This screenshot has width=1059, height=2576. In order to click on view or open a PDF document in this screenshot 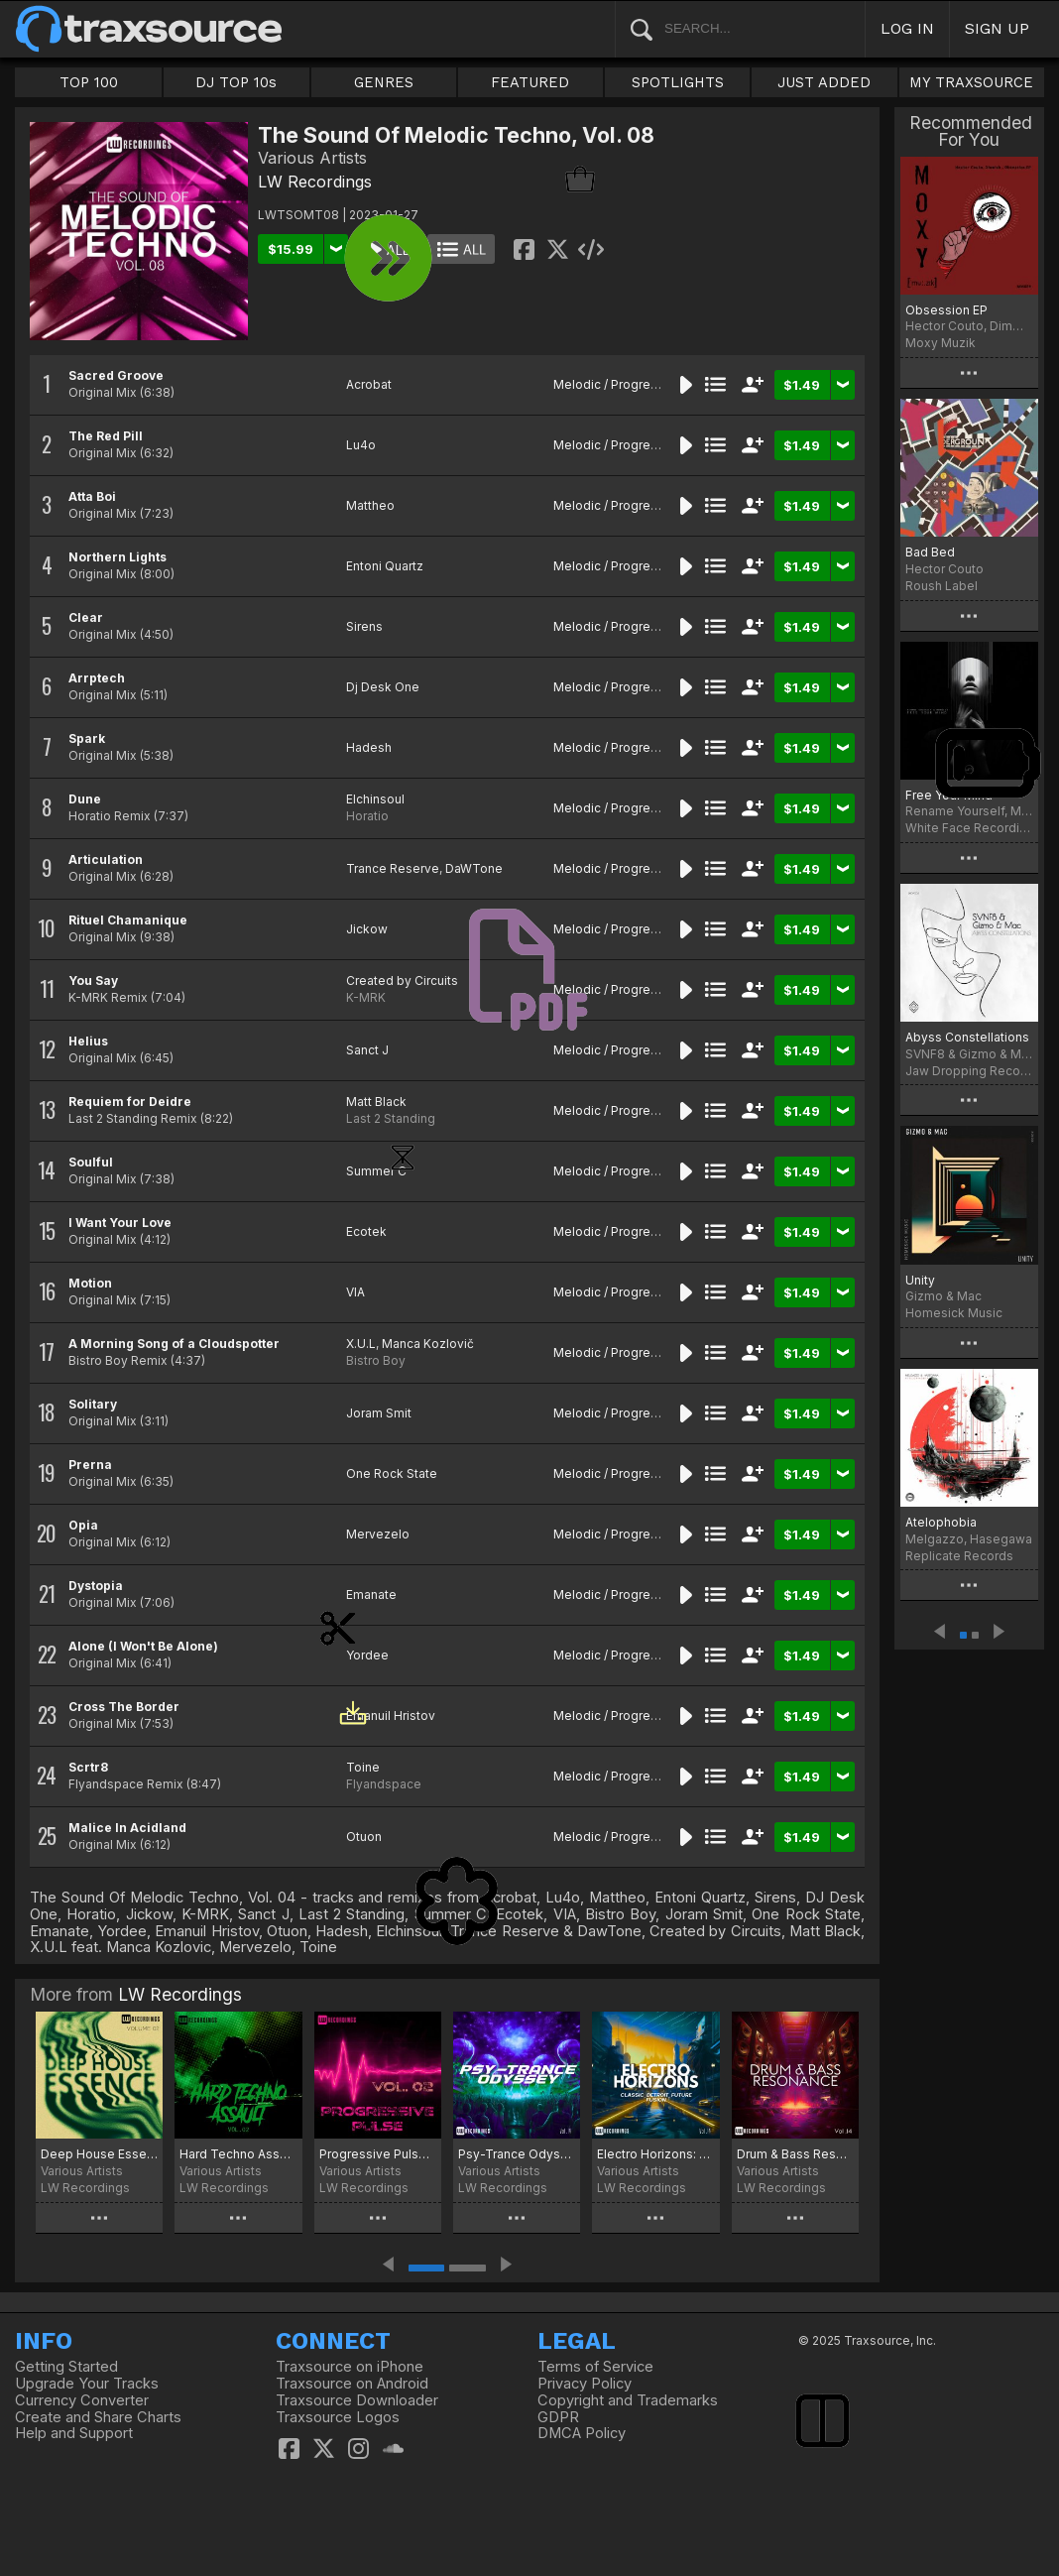, I will do `click(526, 965)`.